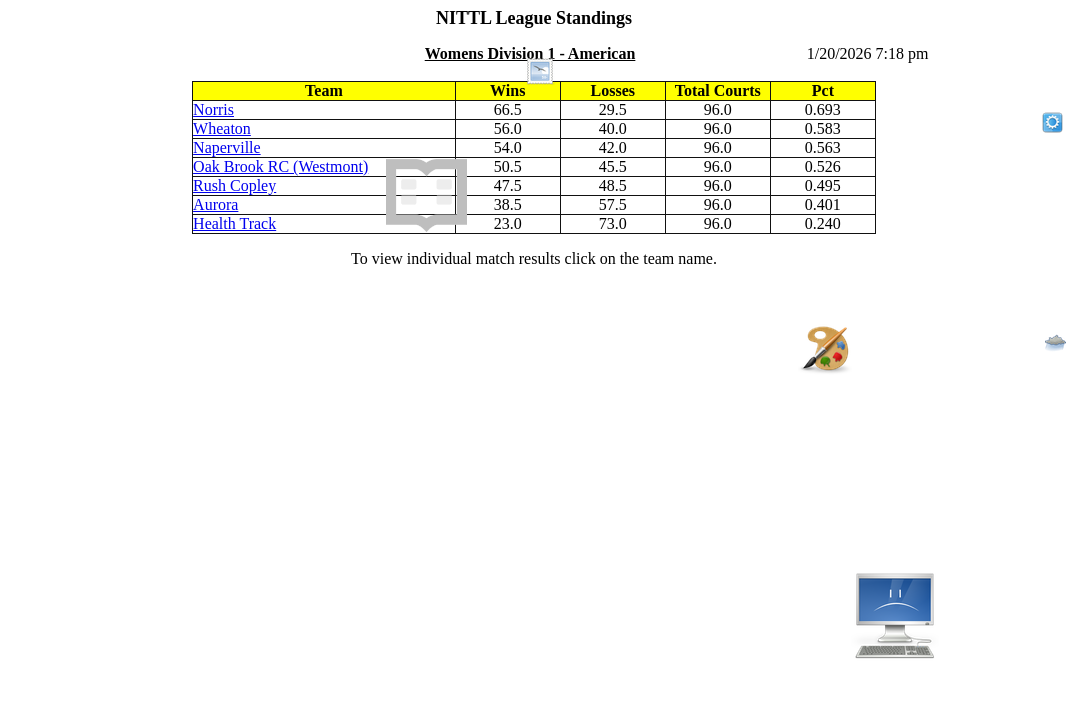 Image resolution: width=1068 pixels, height=720 pixels. What do you see at coordinates (825, 350) in the screenshot?
I see `open graphics or drawing applications` at bounding box center [825, 350].